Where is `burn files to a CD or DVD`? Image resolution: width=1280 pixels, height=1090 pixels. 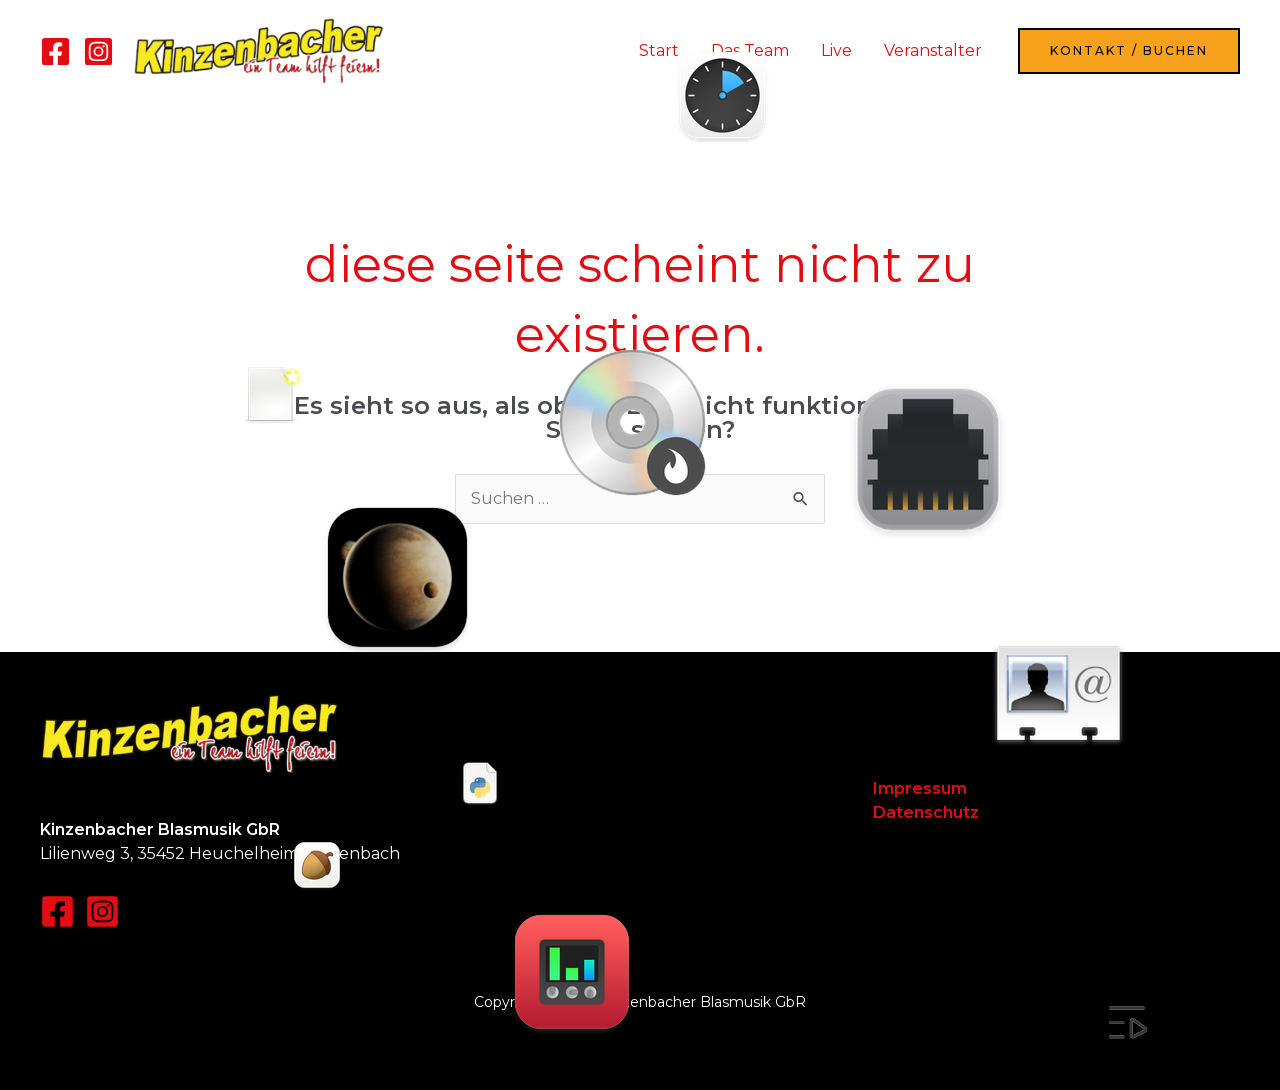 burn files to a CD or DVD is located at coordinates (632, 422).